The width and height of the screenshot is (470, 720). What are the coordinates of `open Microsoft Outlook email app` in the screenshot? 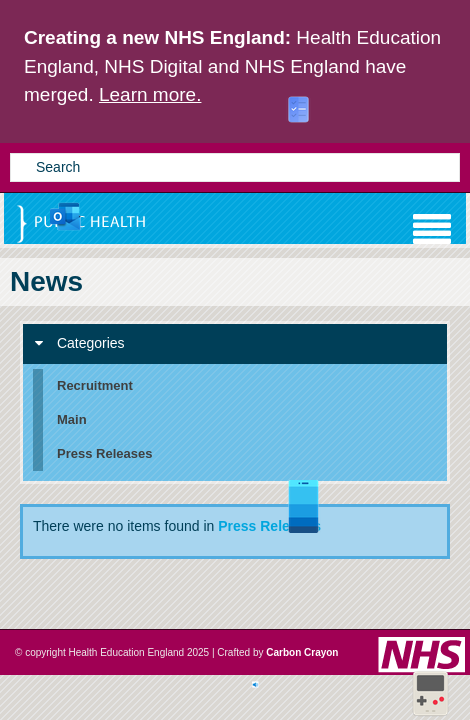 It's located at (65, 216).